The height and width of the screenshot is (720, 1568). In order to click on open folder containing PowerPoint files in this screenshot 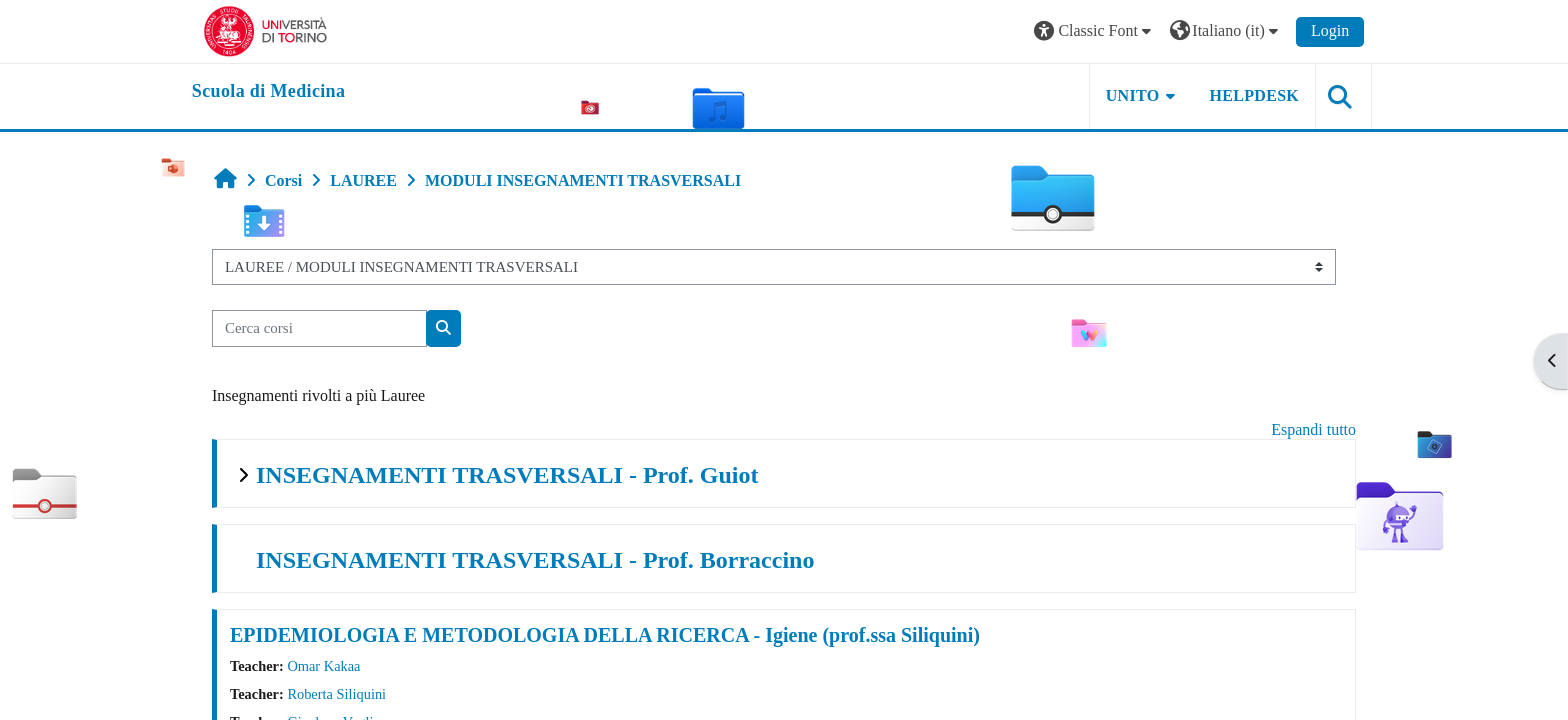, I will do `click(173, 168)`.